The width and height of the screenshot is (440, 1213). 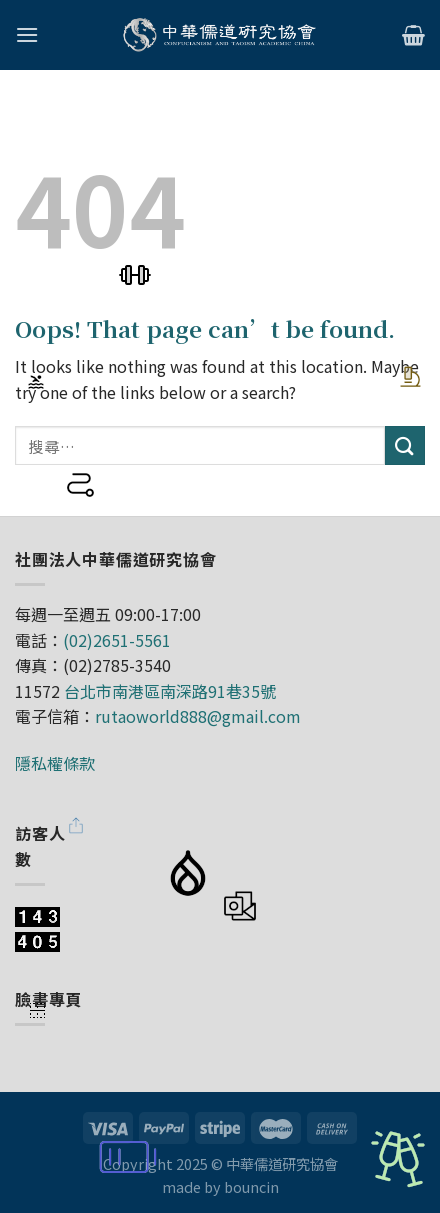 I want to click on view swimming pool amenities, so click(x=36, y=382).